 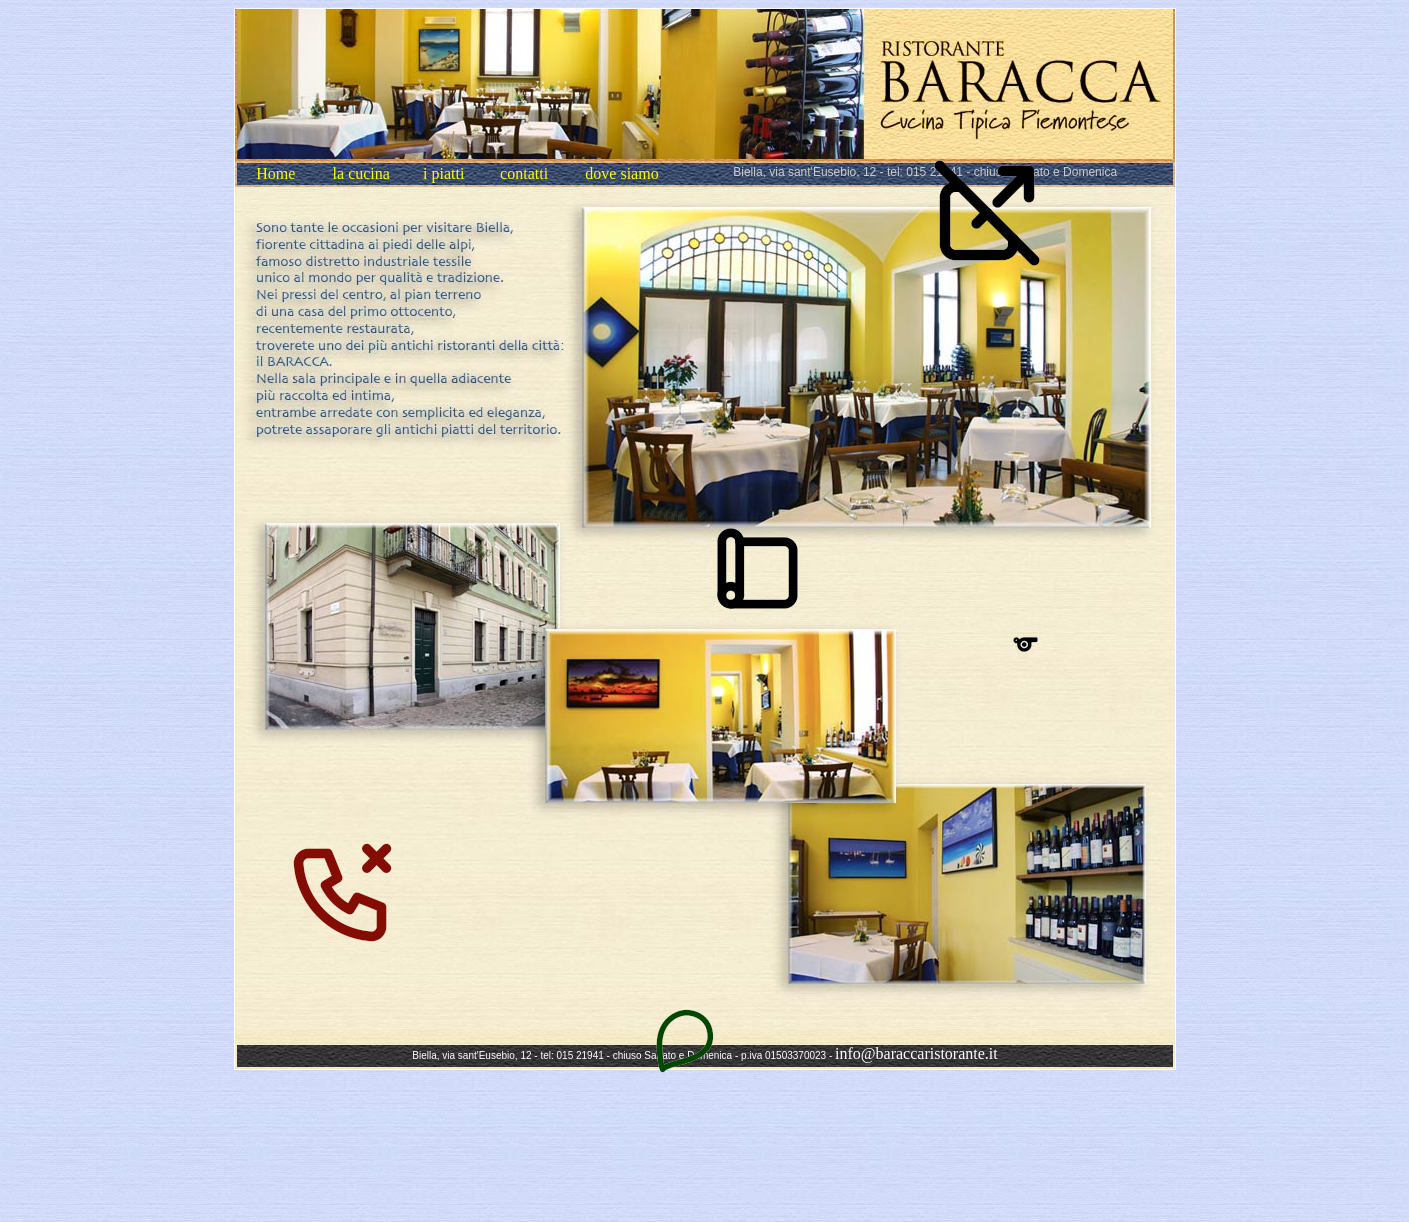 I want to click on end the current phone call, so click(x=342, y=892).